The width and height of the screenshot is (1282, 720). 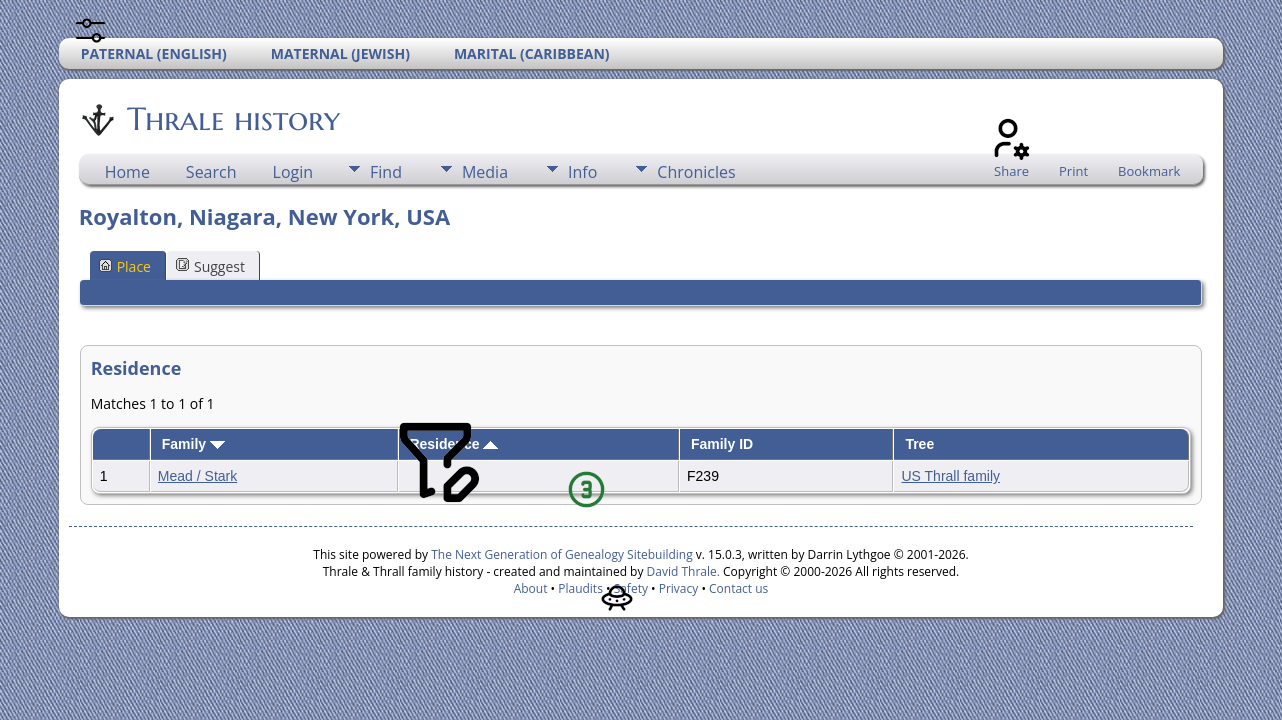 I want to click on access sci-fi or space-themed content, so click(x=617, y=598).